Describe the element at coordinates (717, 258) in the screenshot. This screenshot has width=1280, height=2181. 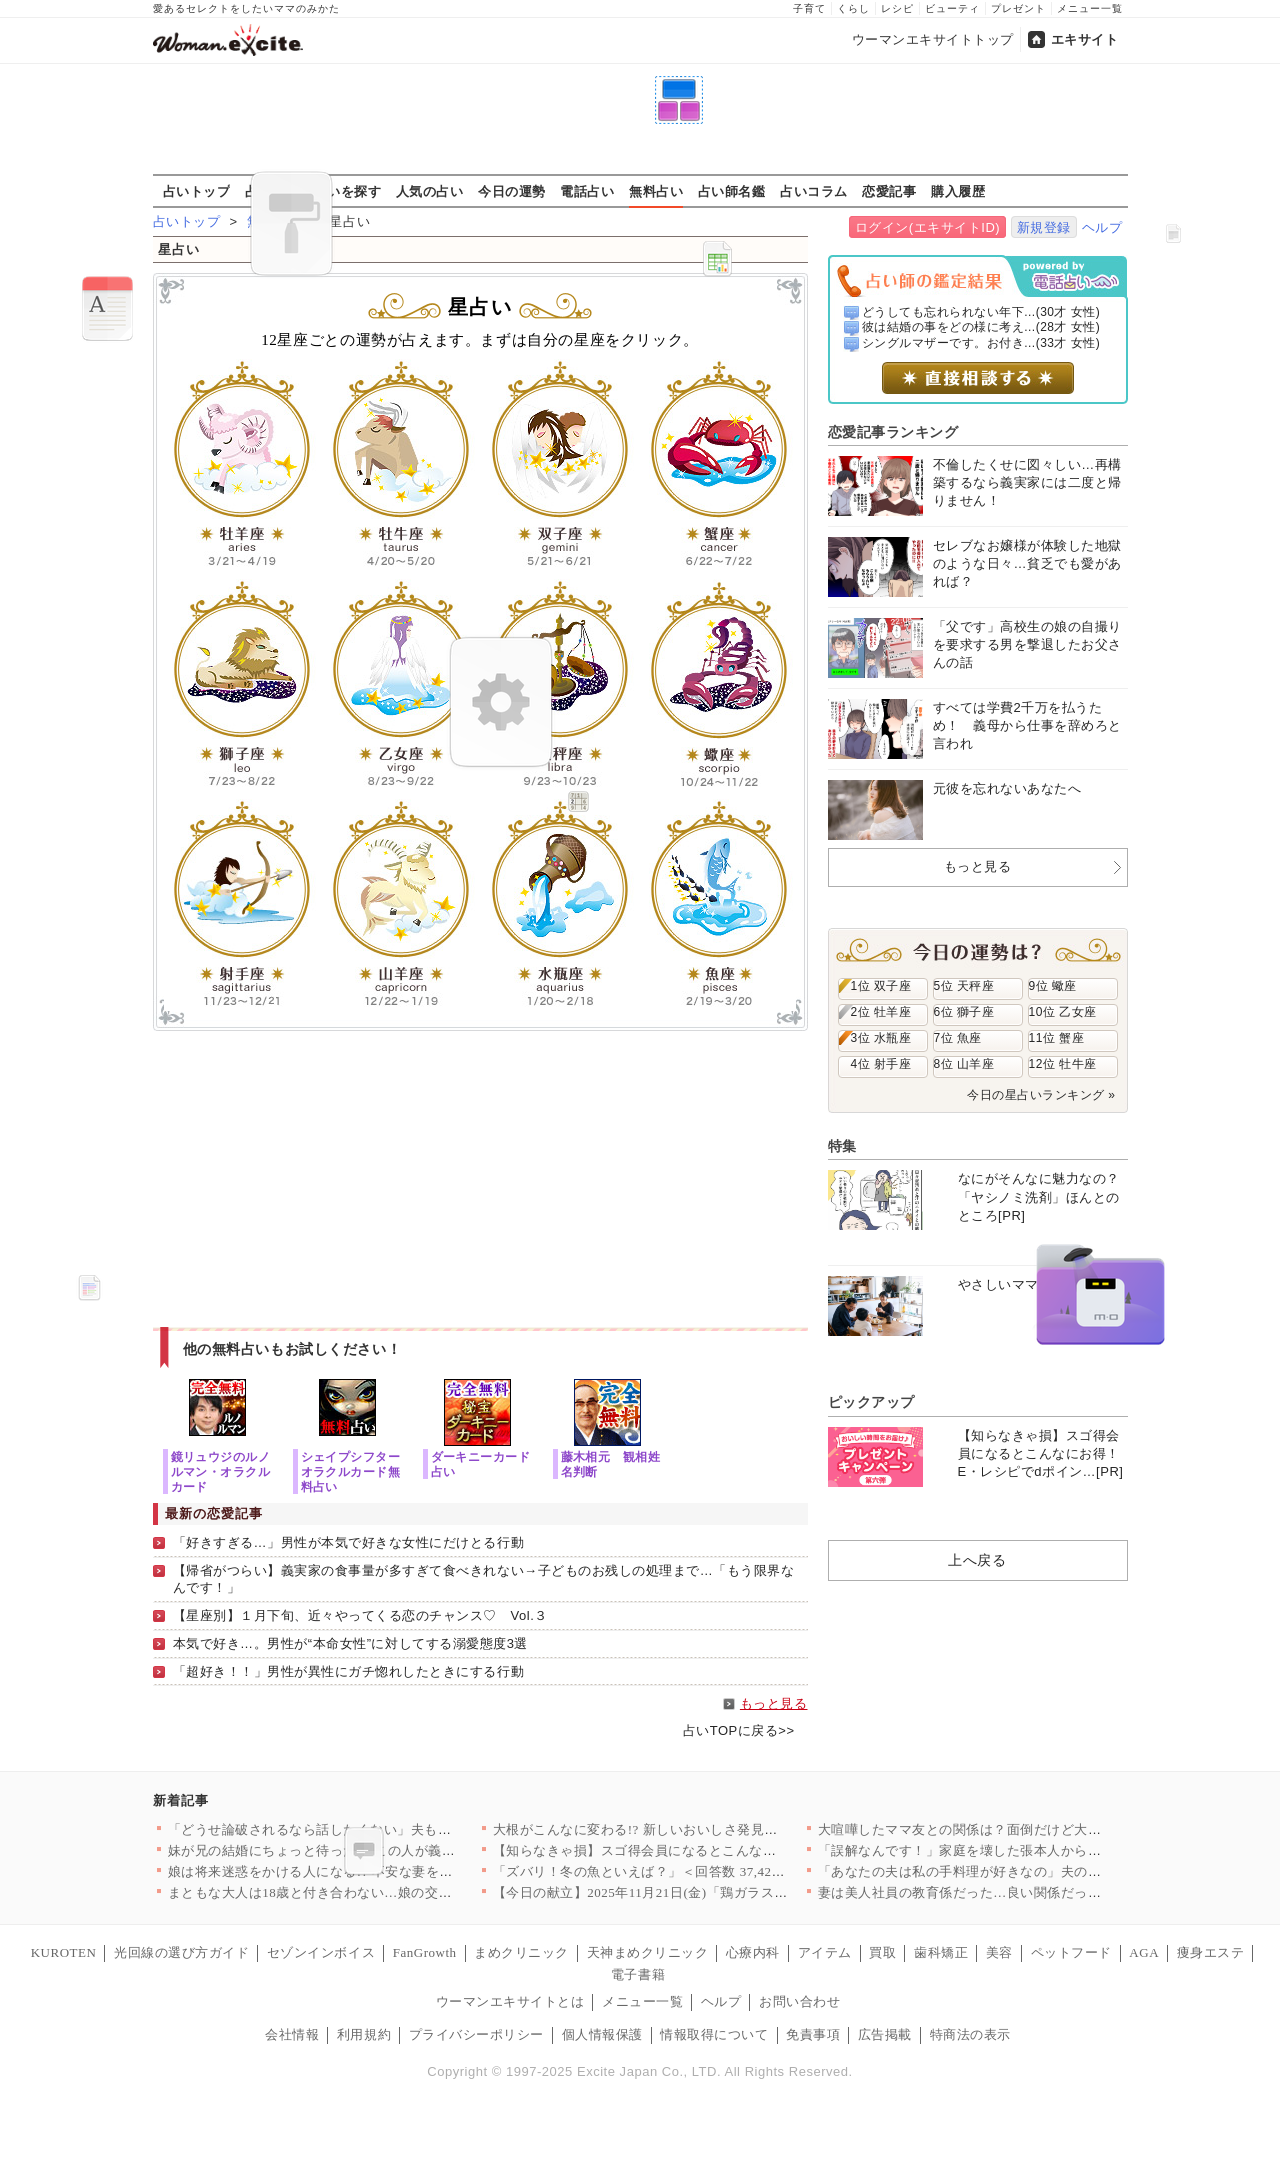
I see `spreadsheet file created in openoffice calc` at that location.